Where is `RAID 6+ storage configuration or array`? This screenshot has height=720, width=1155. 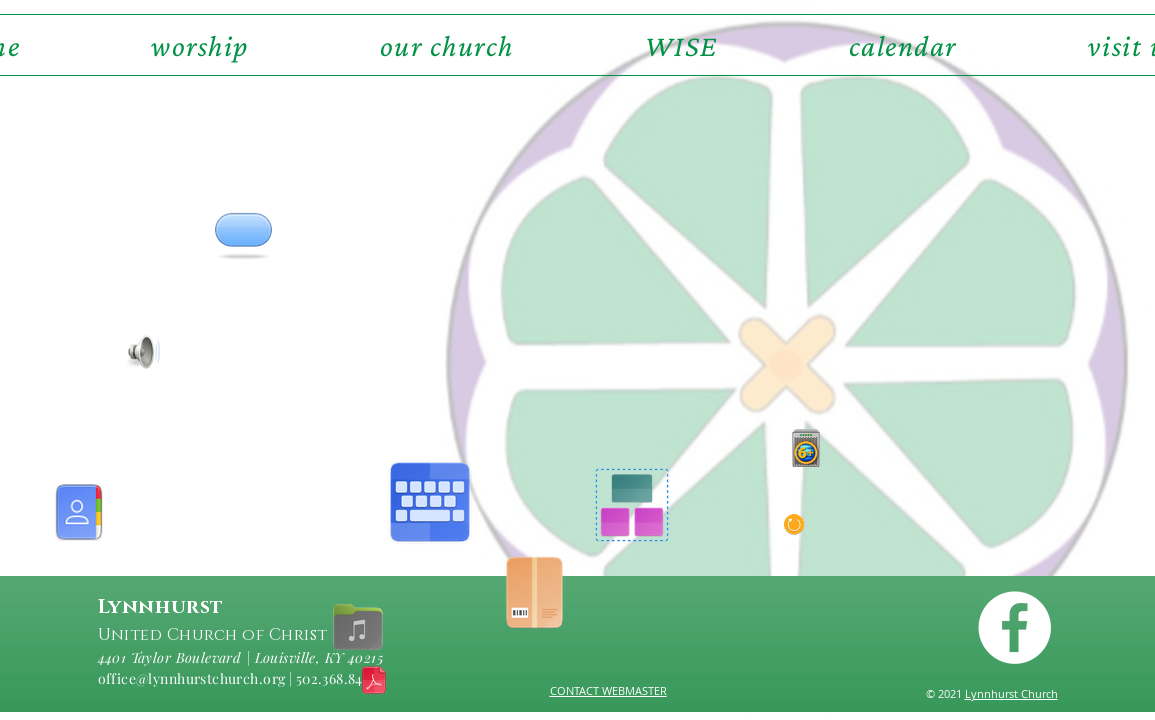 RAID 6+ storage configuration or array is located at coordinates (806, 448).